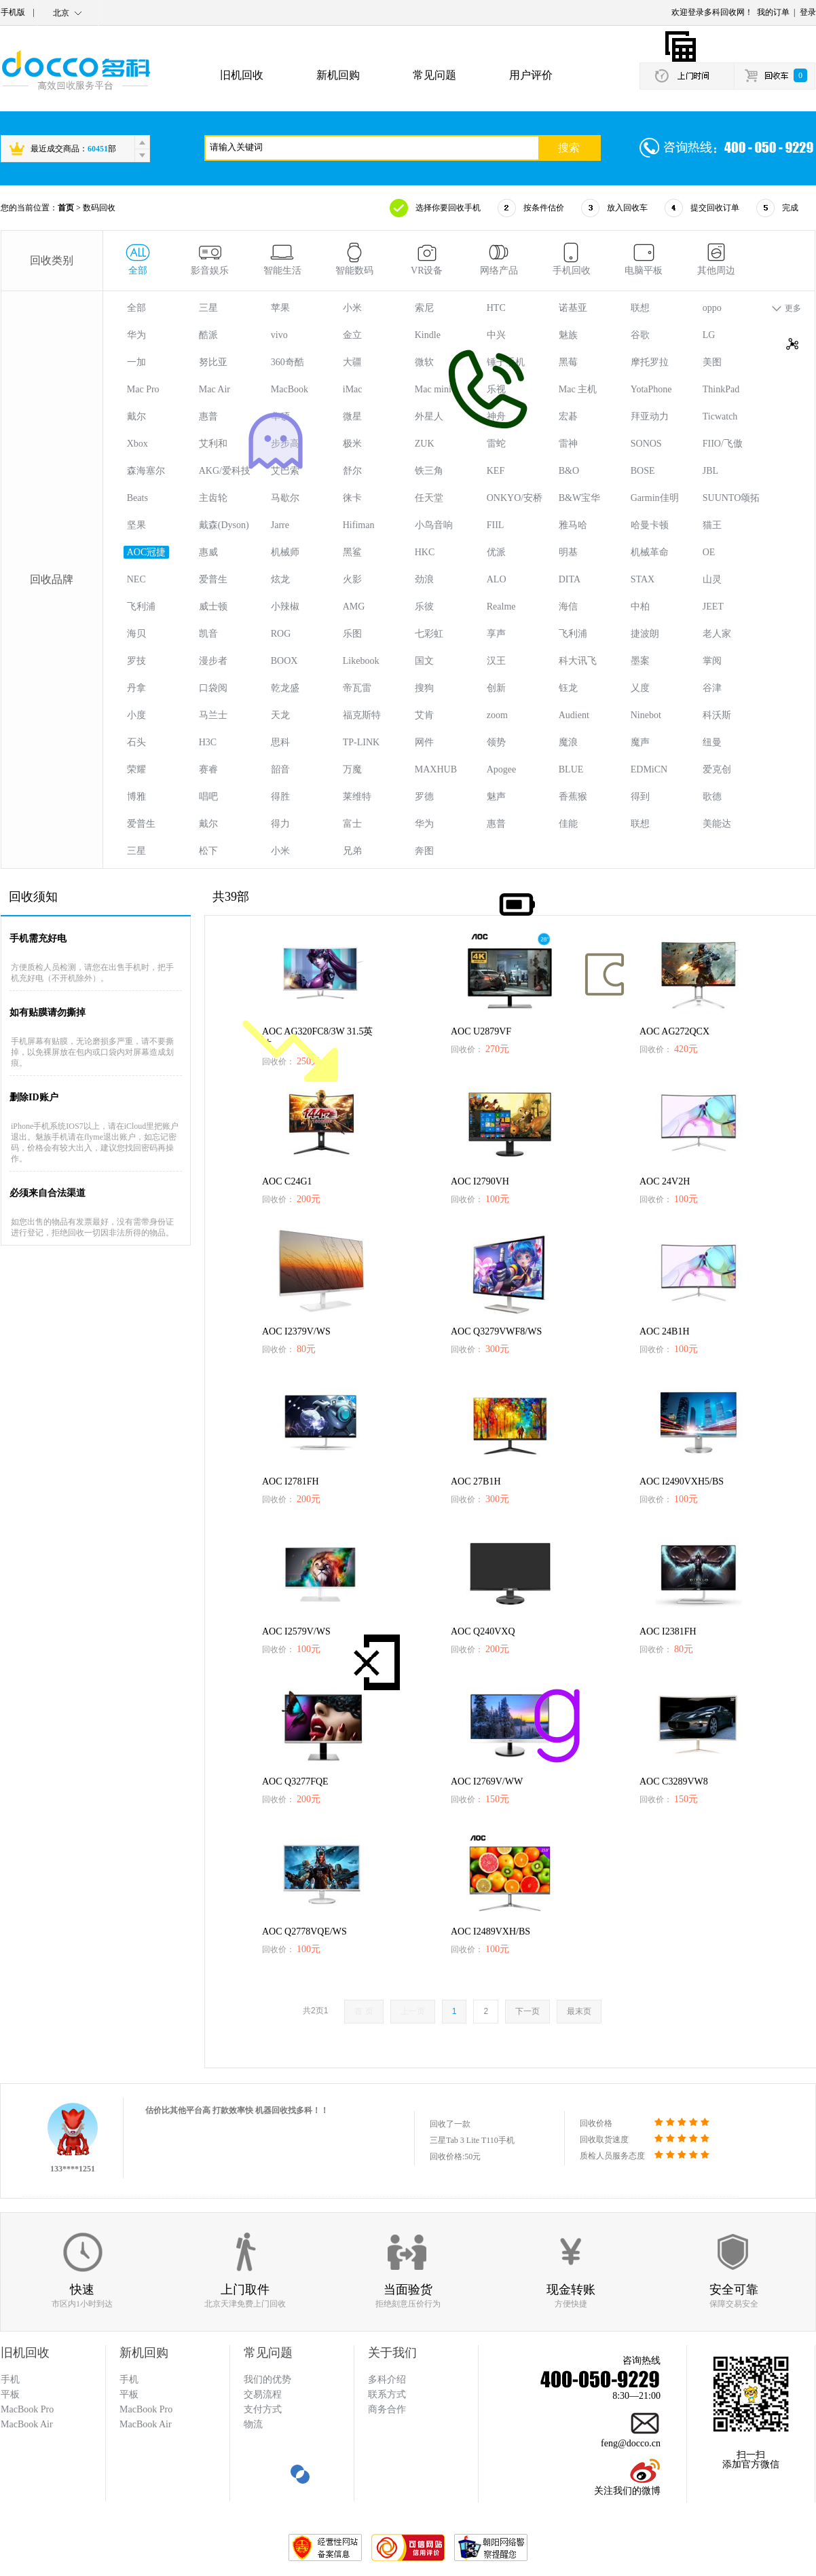 Image resolution: width=816 pixels, height=2576 pixels. What do you see at coordinates (557, 1725) in the screenshot?
I see `open goodreads app or profile` at bounding box center [557, 1725].